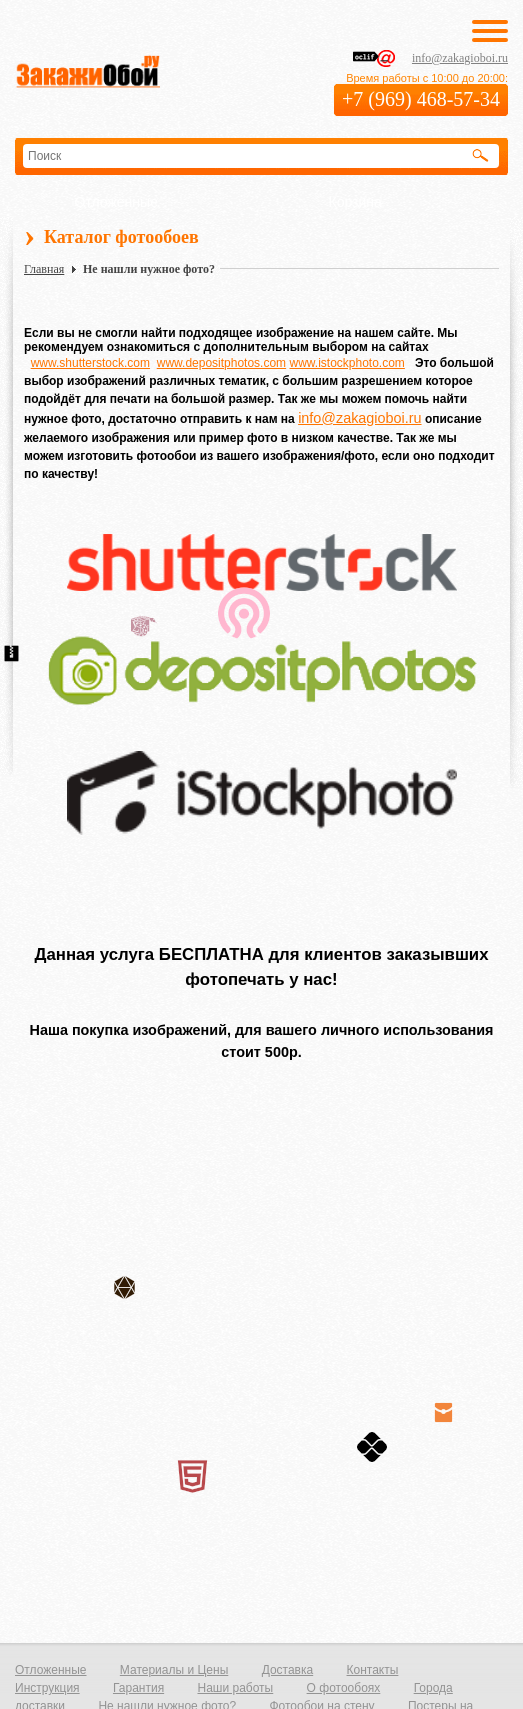 This screenshot has height=1709, width=523. What do you see at coordinates (192, 1476) in the screenshot?
I see `indicates HTML5 technology or web development` at bounding box center [192, 1476].